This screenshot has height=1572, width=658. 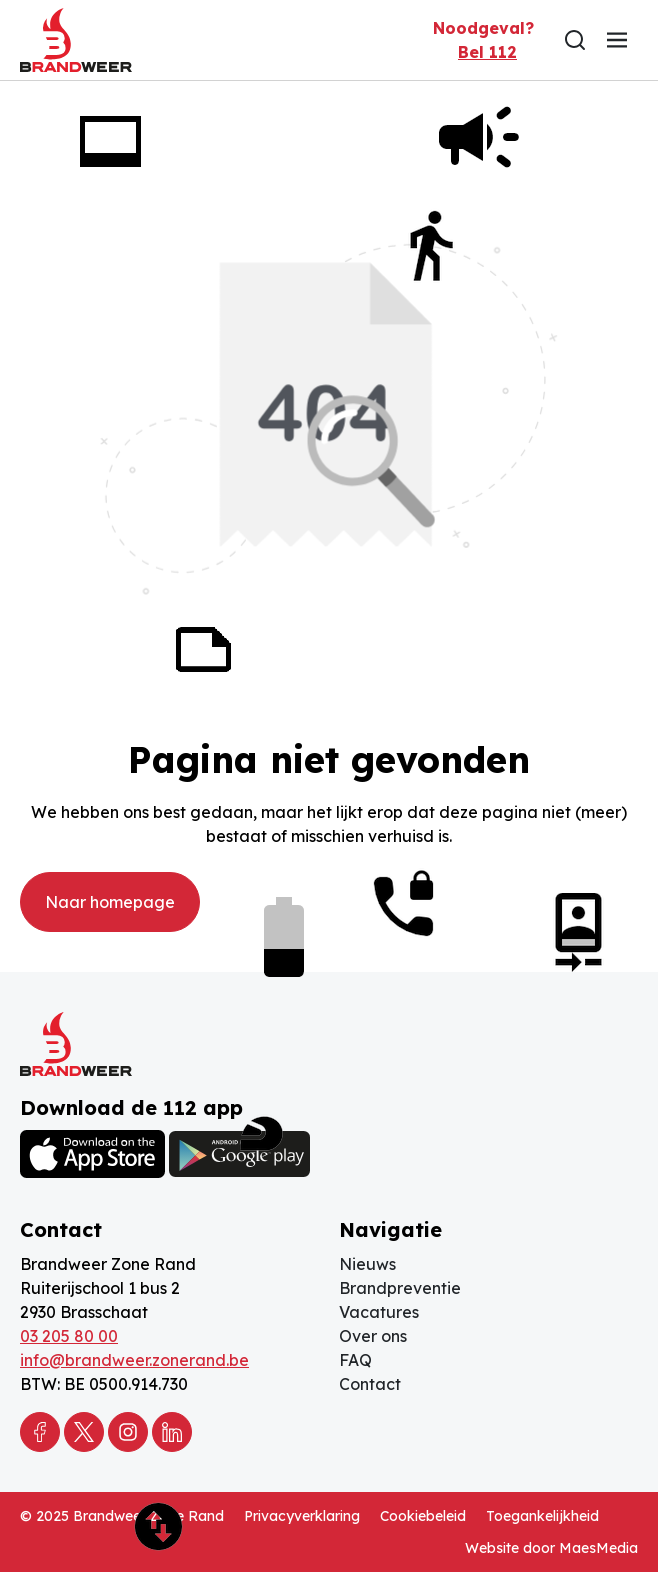 I want to click on indicates battery level at 30%, so click(x=284, y=937).